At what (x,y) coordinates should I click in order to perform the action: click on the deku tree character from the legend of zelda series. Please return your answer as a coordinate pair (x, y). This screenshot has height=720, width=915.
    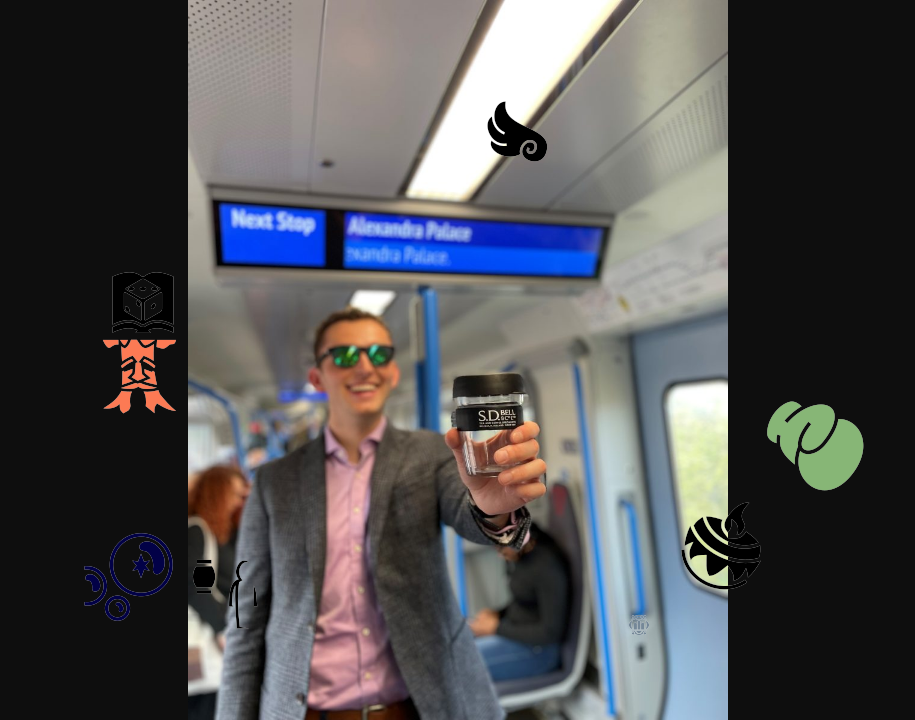
    Looking at the image, I should click on (139, 376).